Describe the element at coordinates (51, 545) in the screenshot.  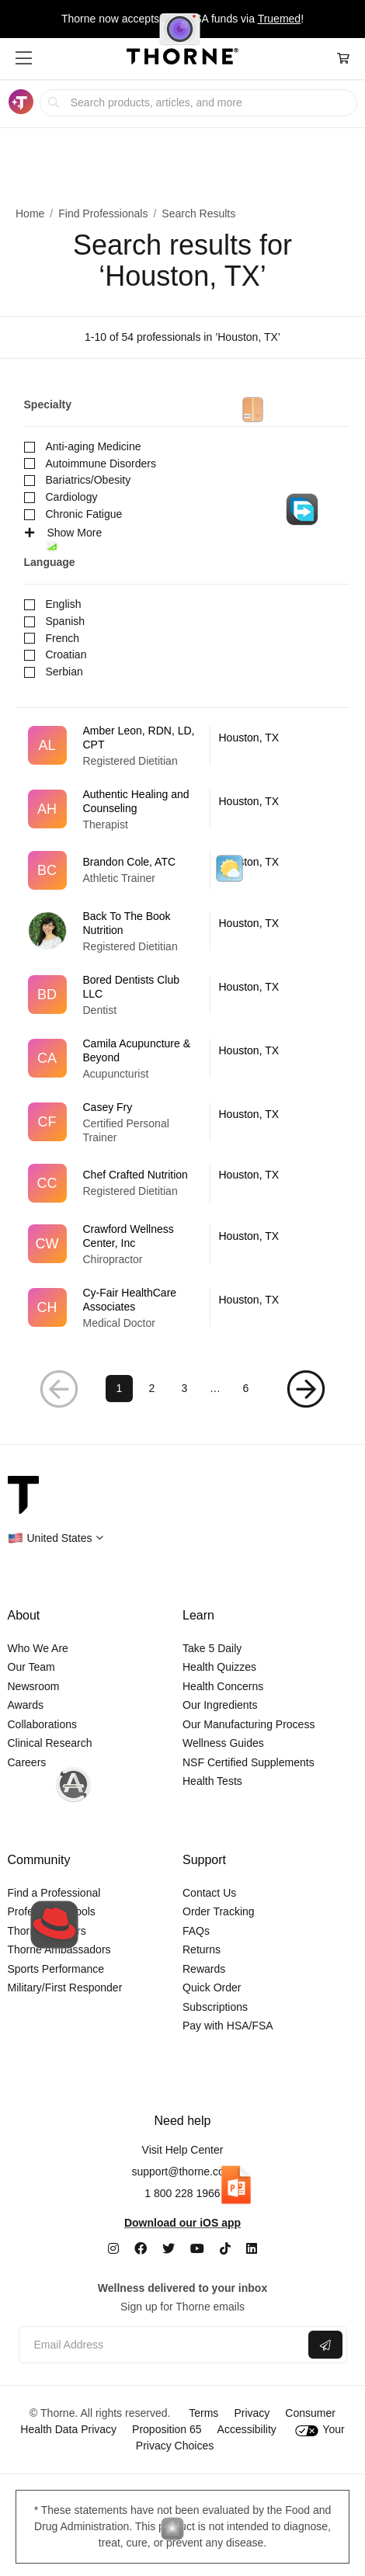
I see `open glade interface designer` at that location.